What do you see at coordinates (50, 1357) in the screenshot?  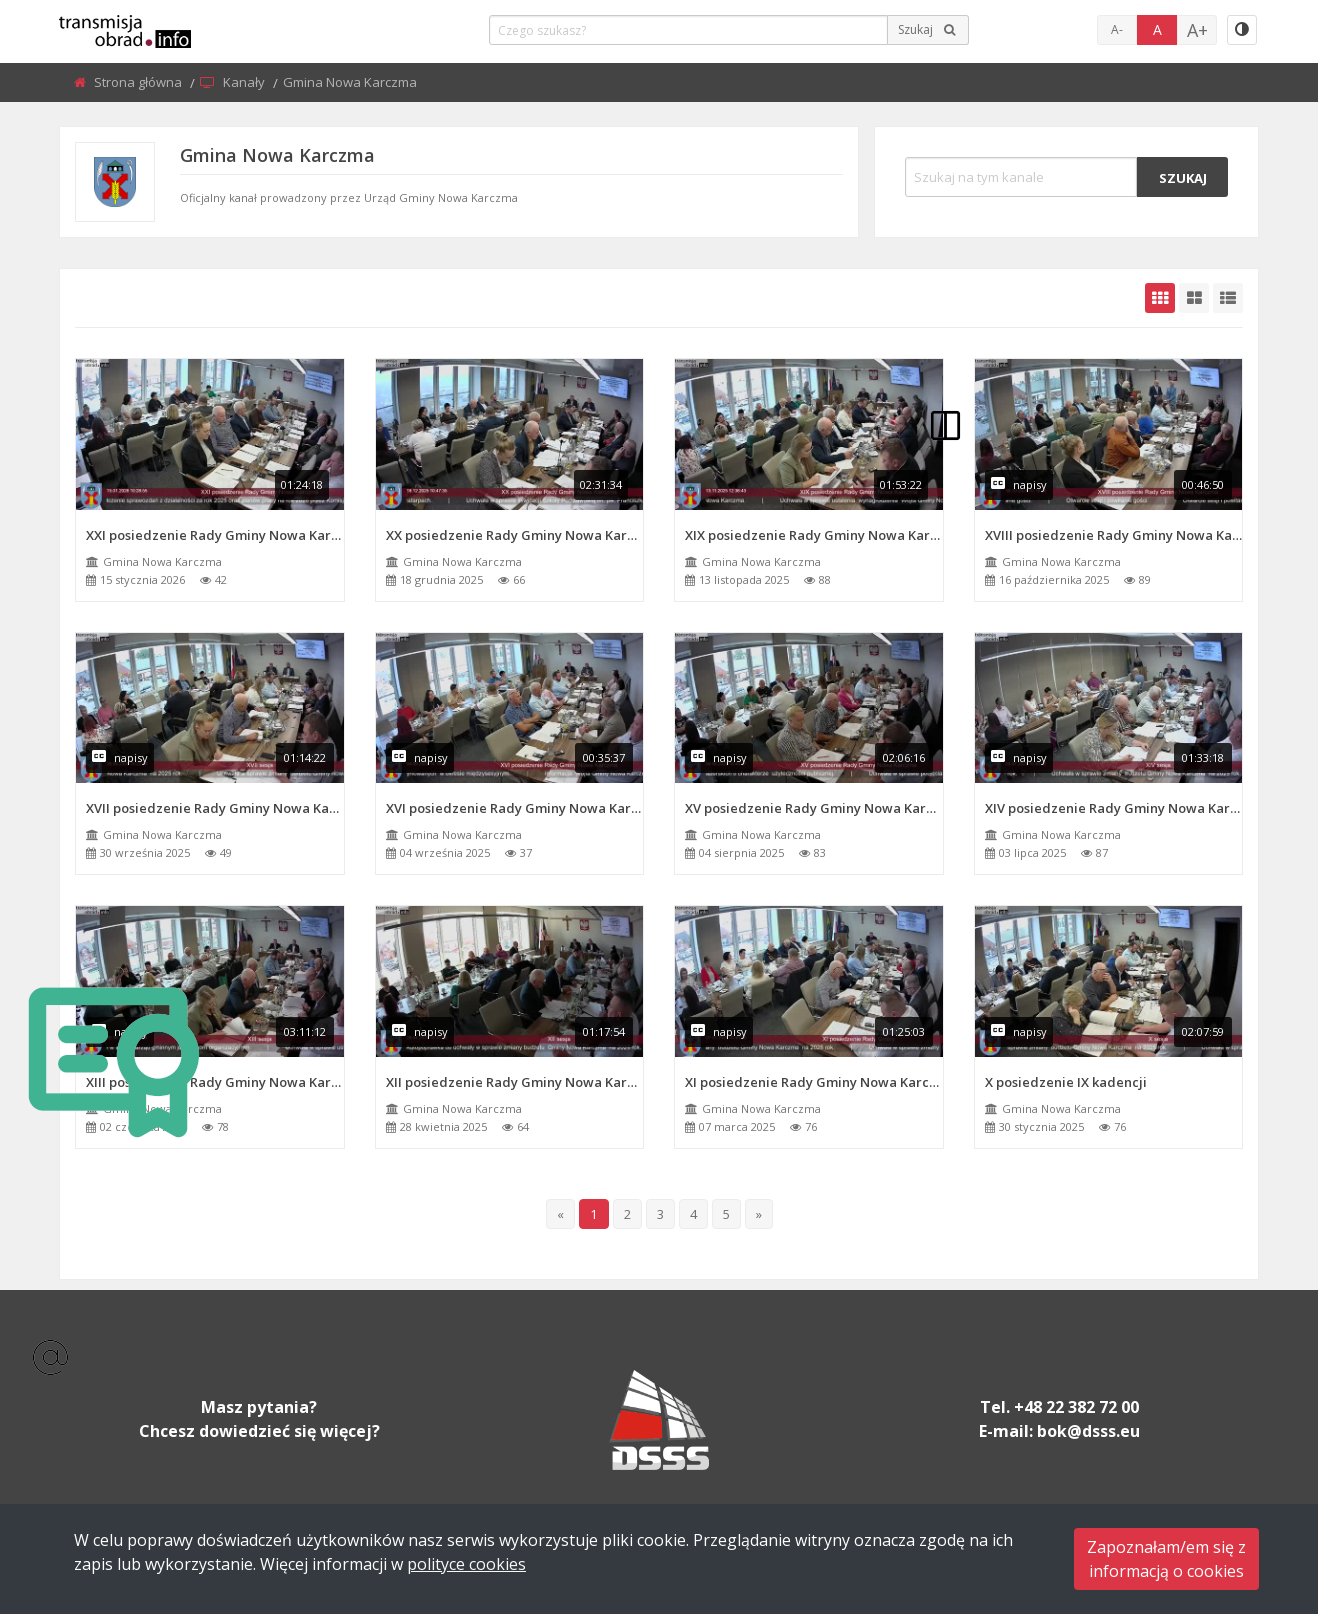 I see `mention a user in a post or comment` at bounding box center [50, 1357].